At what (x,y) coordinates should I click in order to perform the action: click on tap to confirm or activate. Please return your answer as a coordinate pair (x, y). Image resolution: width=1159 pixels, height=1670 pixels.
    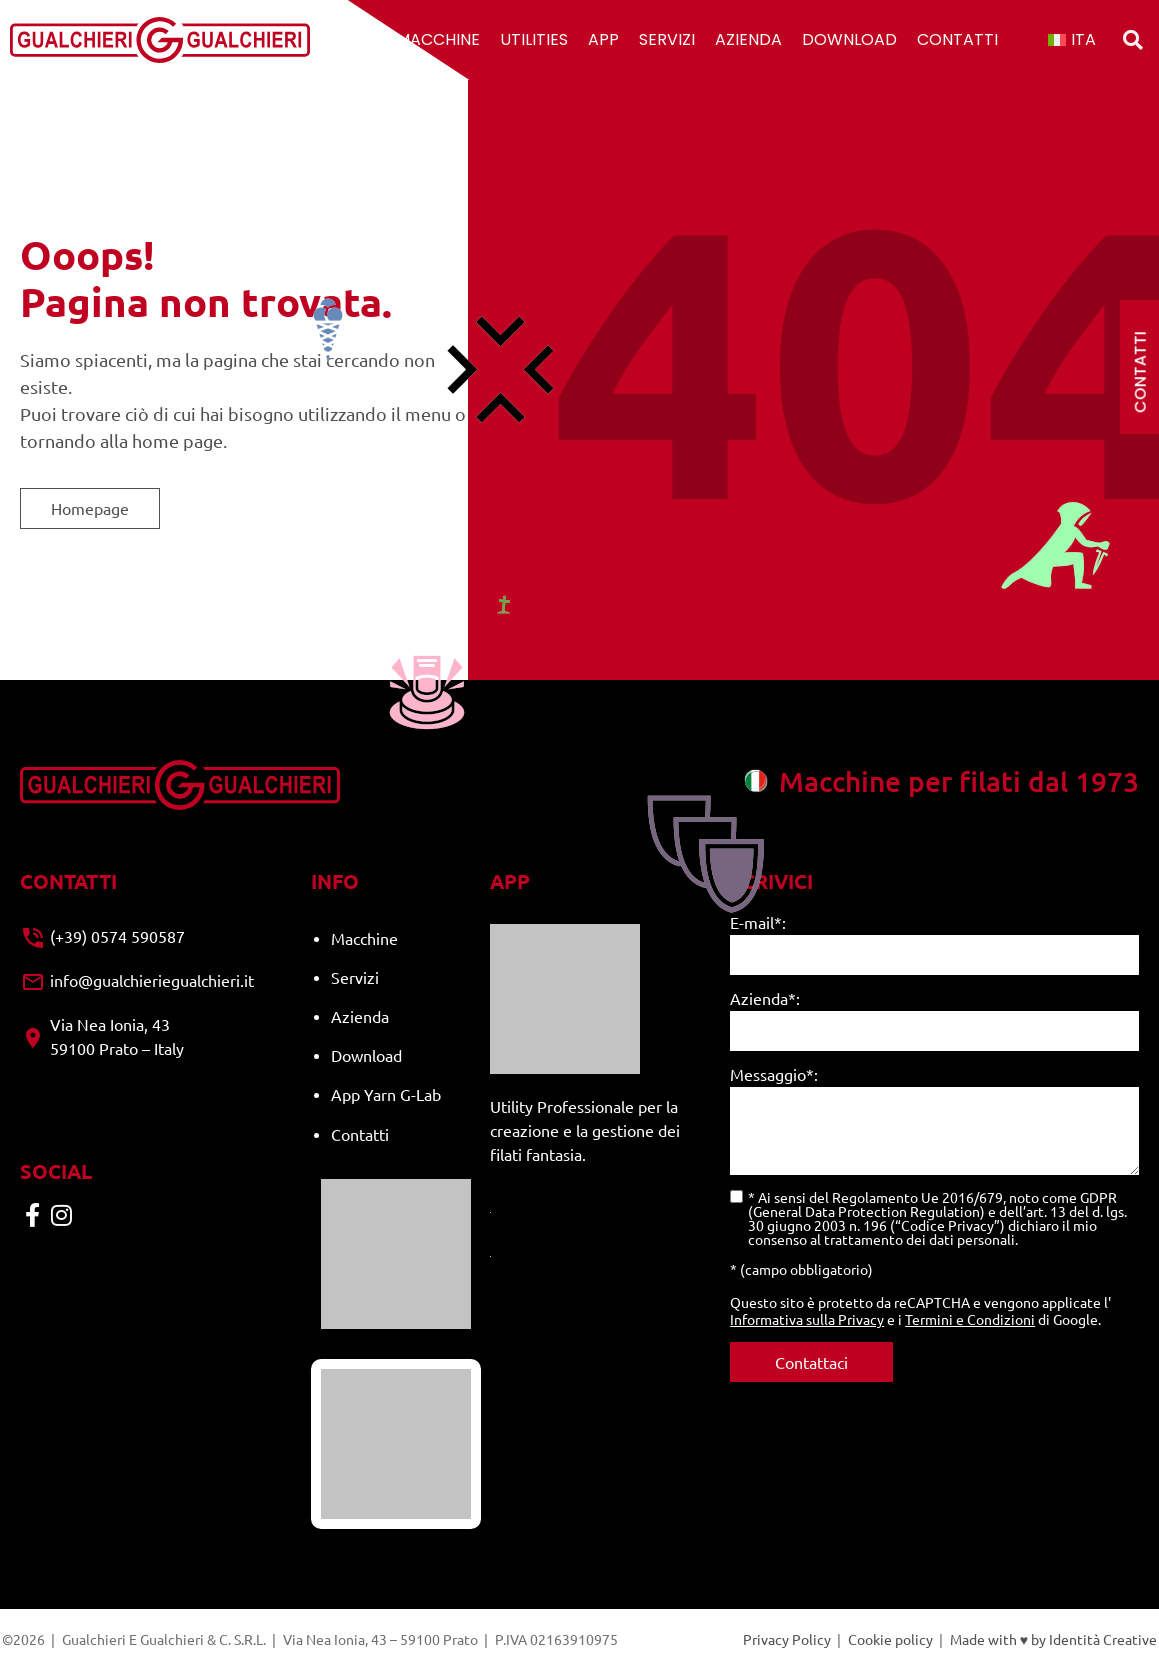
    Looking at the image, I should click on (427, 693).